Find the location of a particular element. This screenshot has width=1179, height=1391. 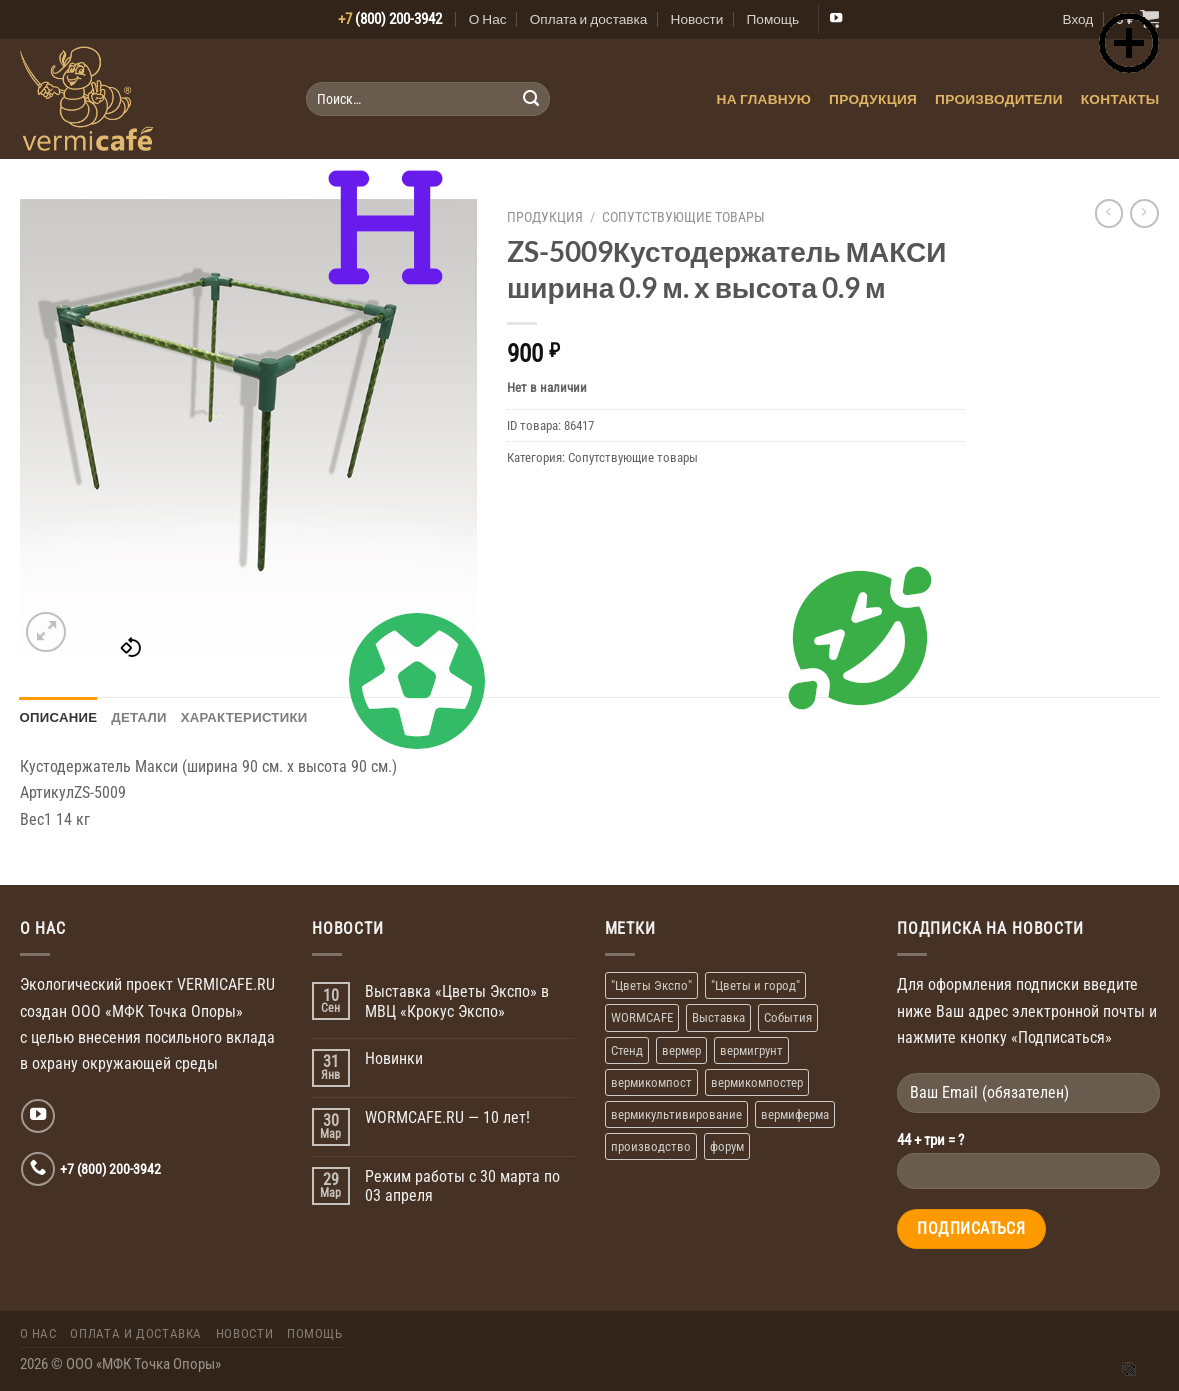

react with laughing emoji is located at coordinates (860, 638).